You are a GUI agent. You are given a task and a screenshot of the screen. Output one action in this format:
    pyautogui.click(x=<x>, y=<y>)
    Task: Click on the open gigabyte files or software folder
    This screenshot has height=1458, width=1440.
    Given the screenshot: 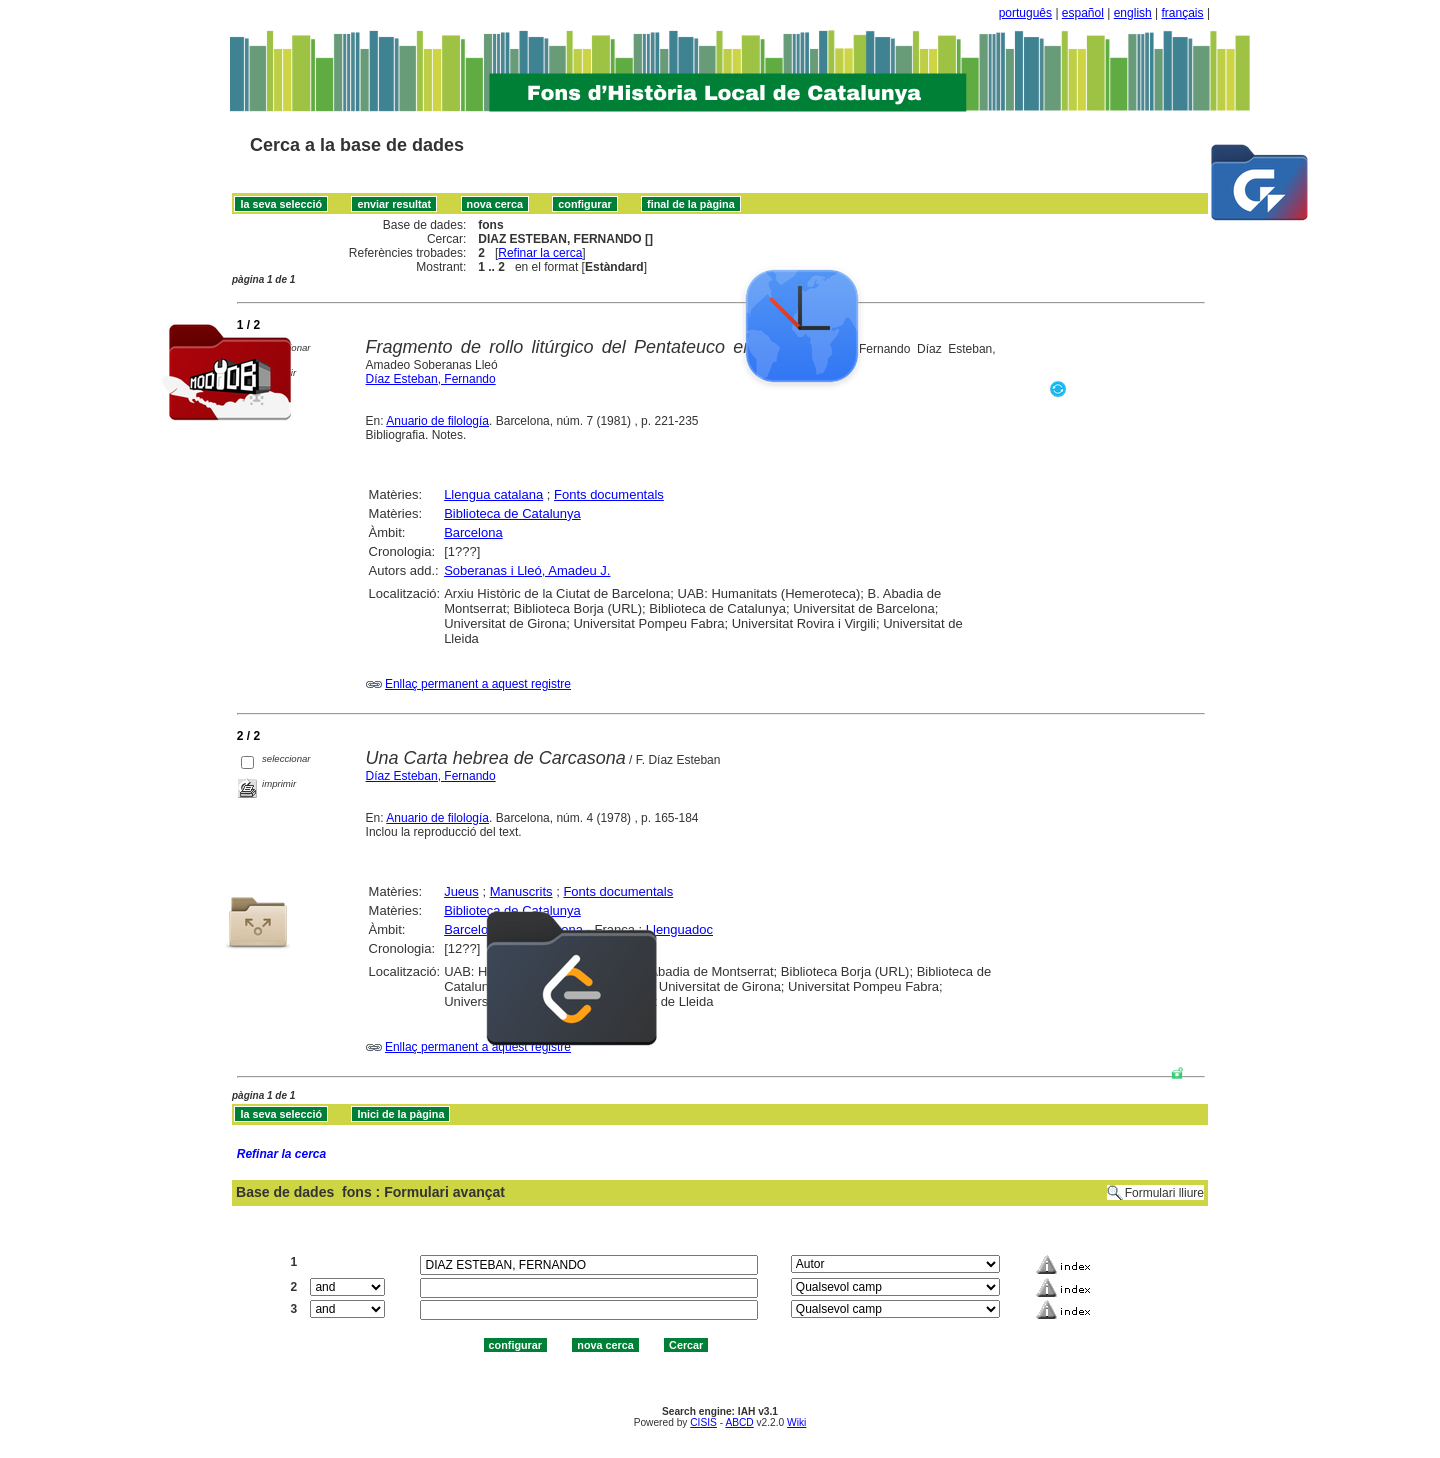 What is the action you would take?
    pyautogui.click(x=1259, y=185)
    